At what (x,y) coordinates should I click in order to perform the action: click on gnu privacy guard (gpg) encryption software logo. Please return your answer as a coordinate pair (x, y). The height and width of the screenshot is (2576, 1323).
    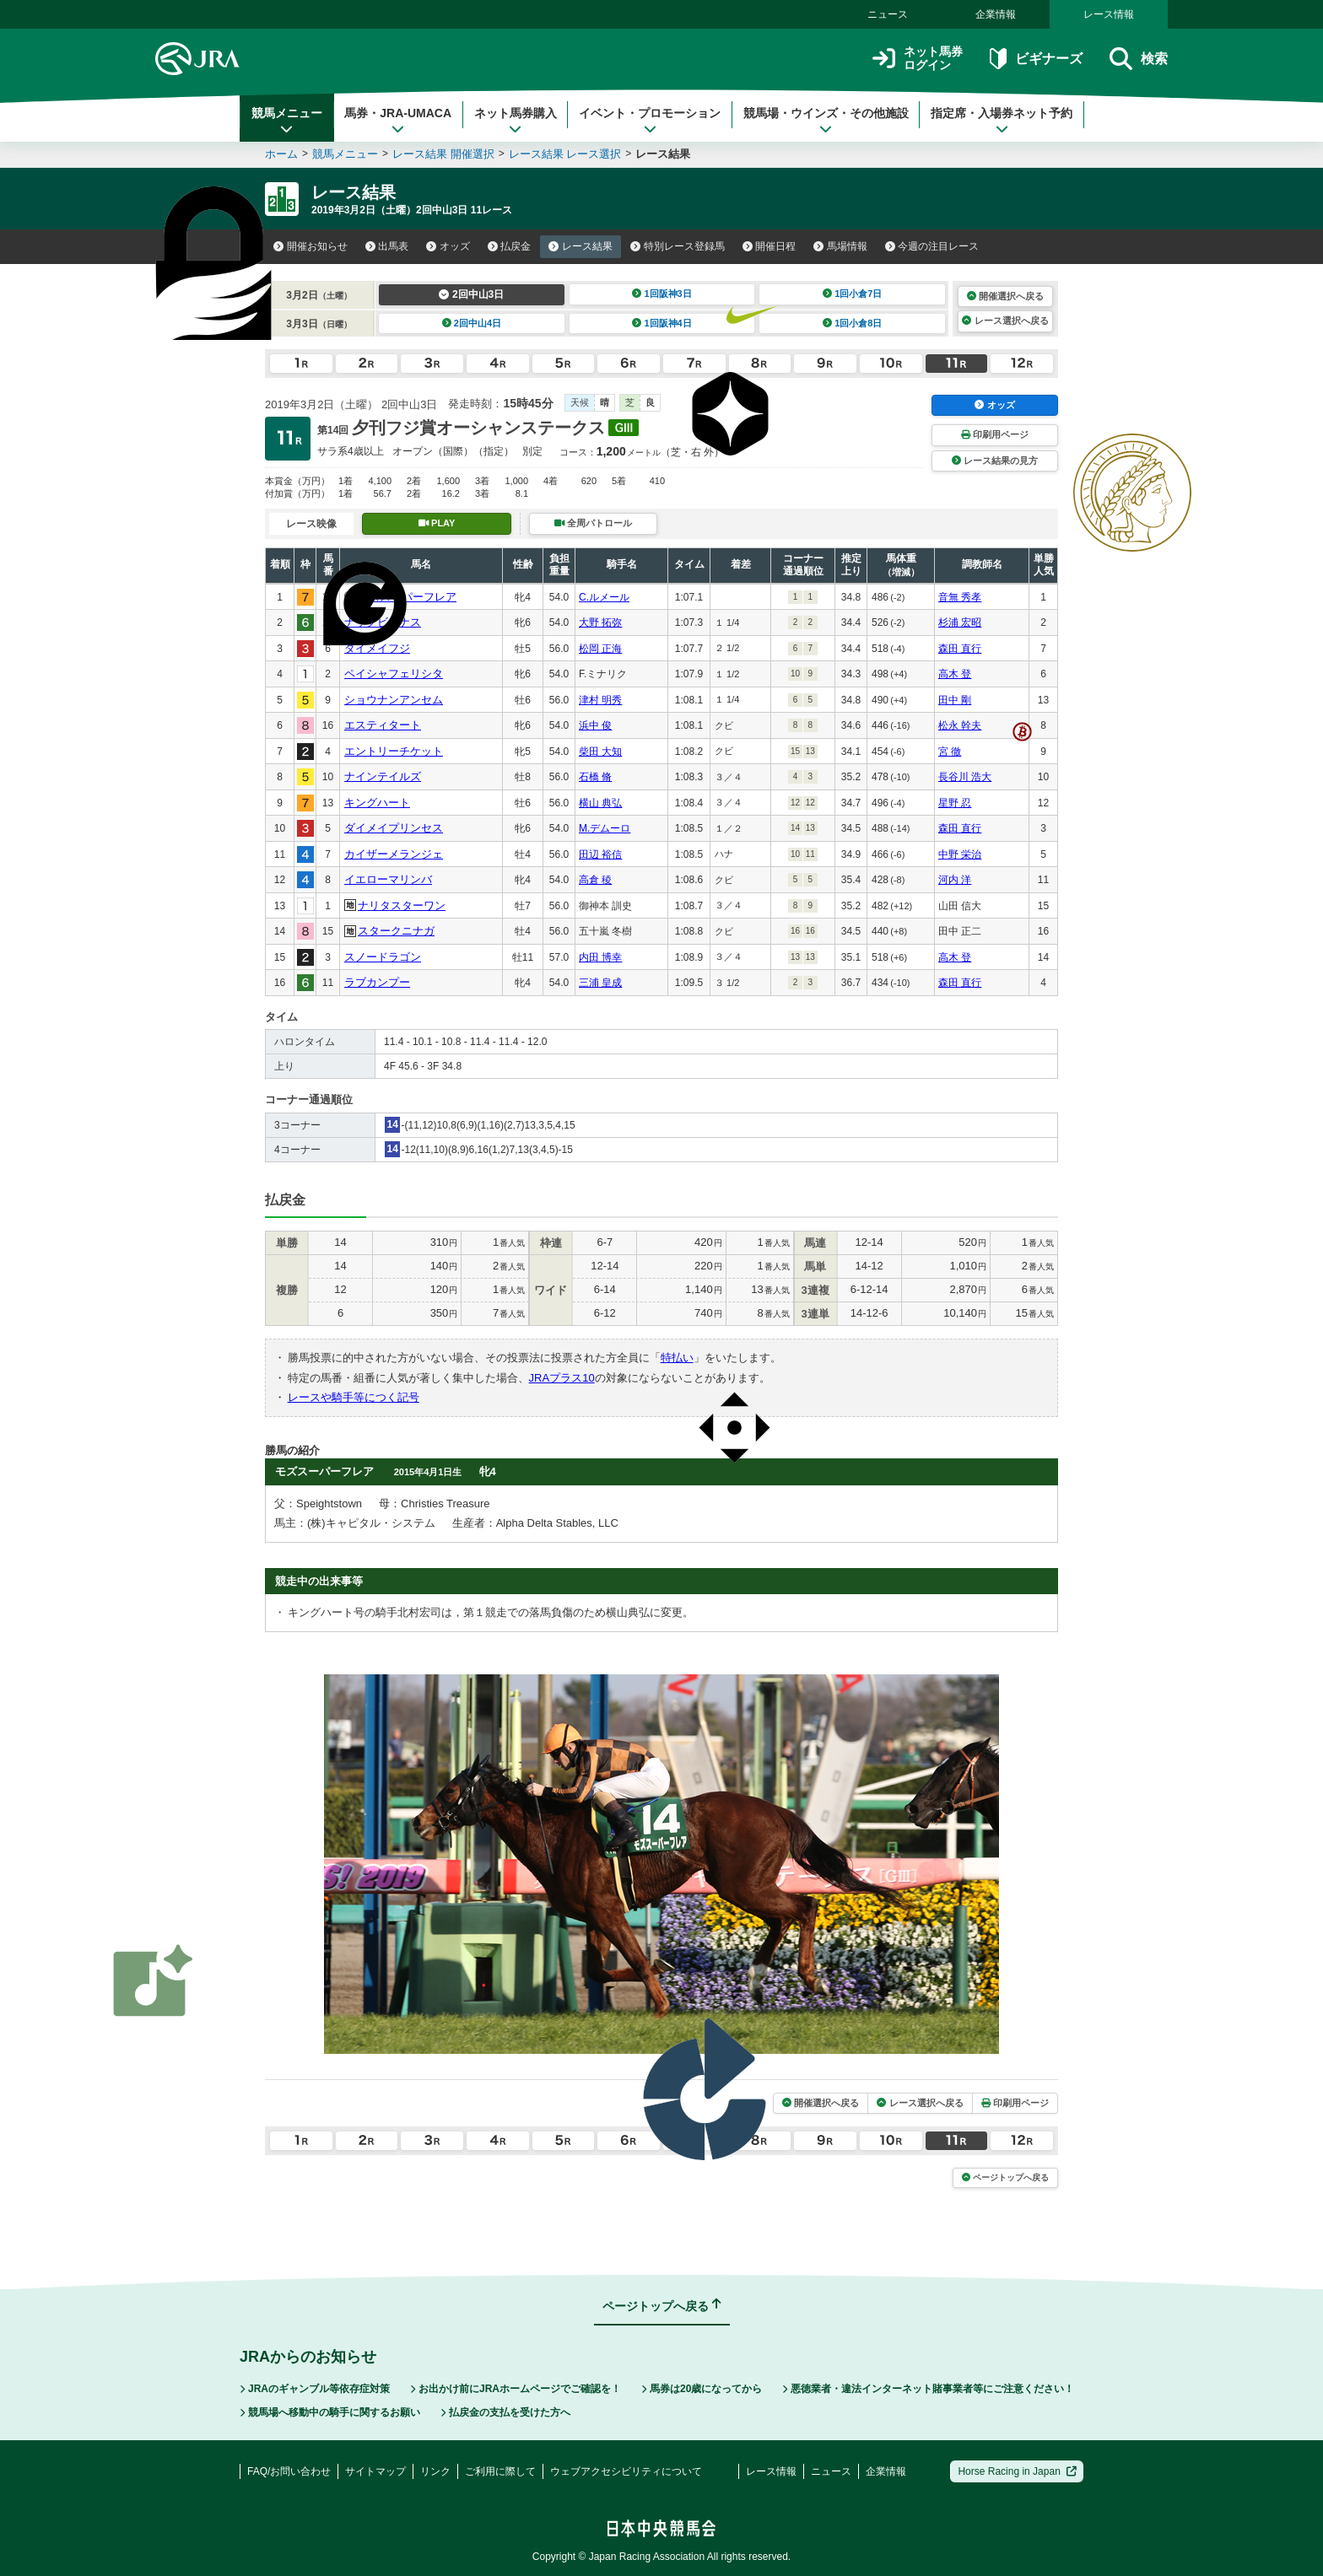
    Looking at the image, I should click on (213, 263).